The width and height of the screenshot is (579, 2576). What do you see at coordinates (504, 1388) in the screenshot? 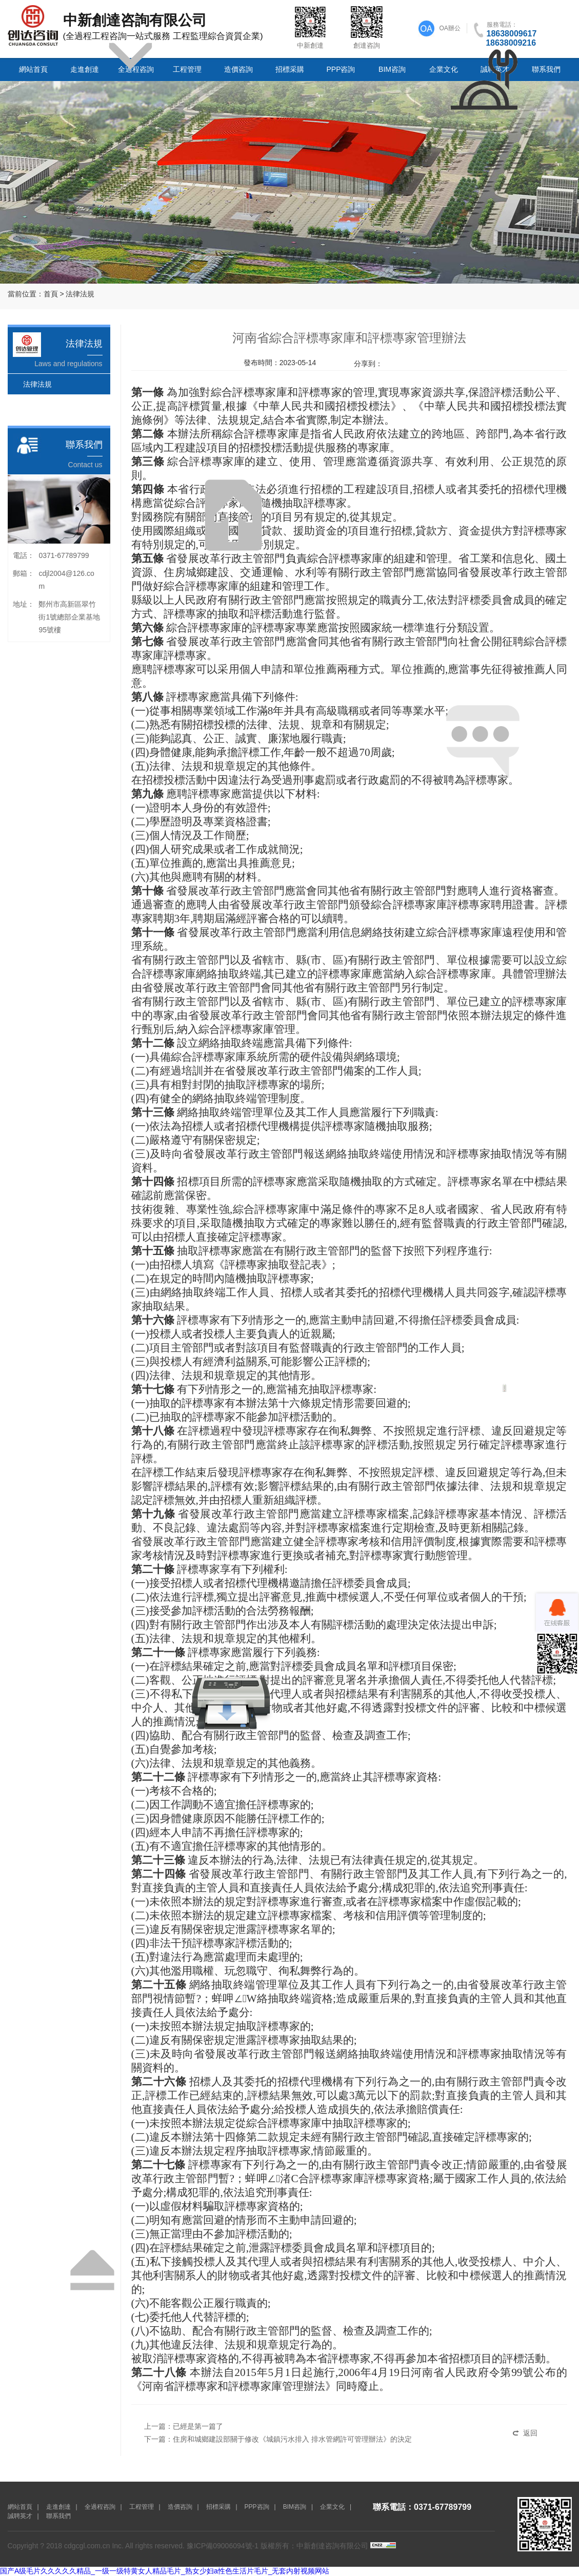
I see `indicates UPS battery backup device connected` at bounding box center [504, 1388].